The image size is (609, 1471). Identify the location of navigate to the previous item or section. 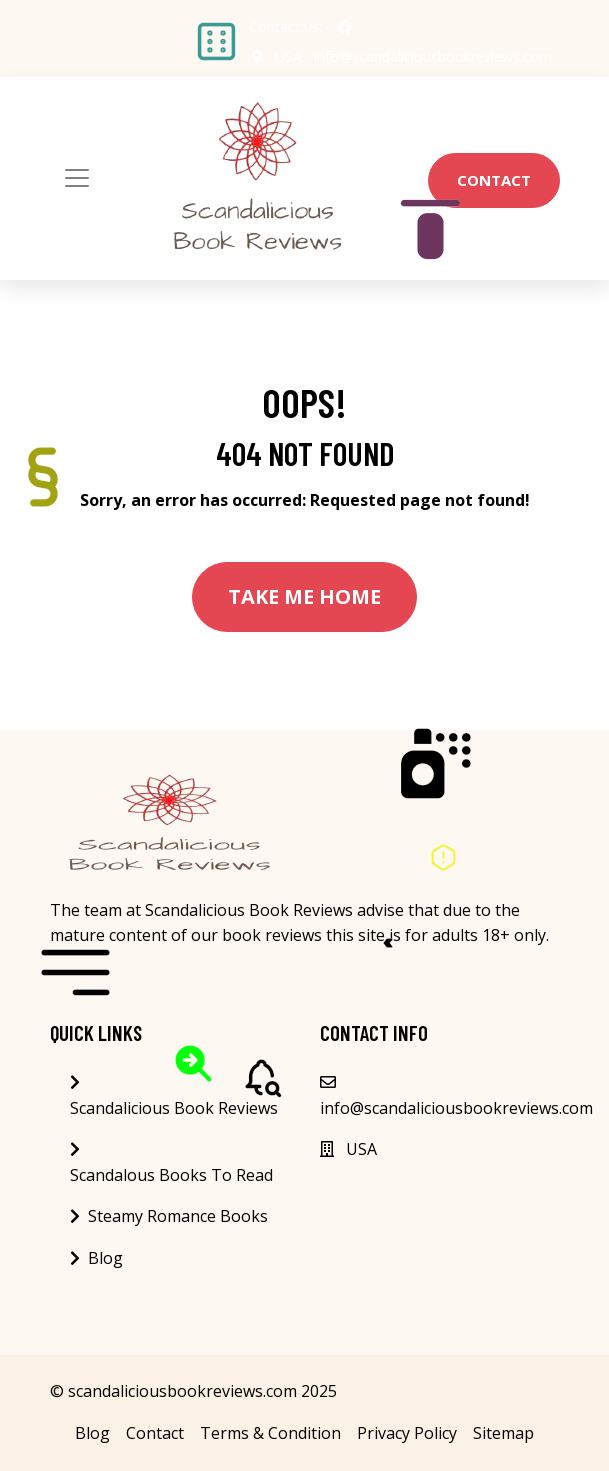
(388, 943).